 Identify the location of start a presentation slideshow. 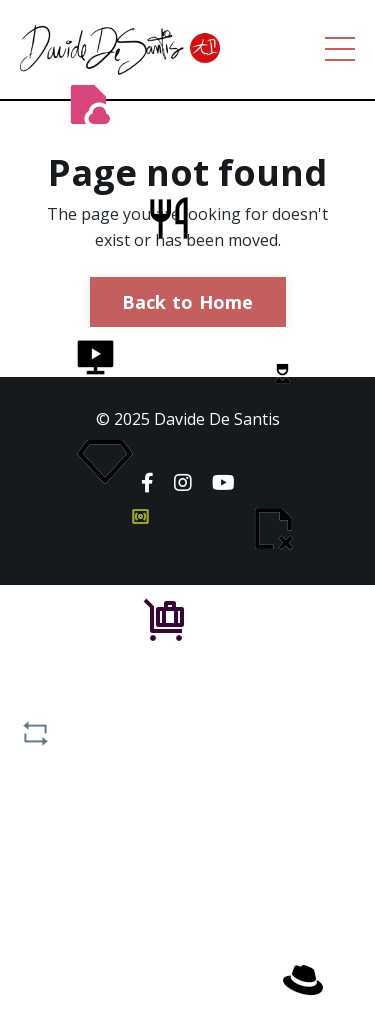
(95, 356).